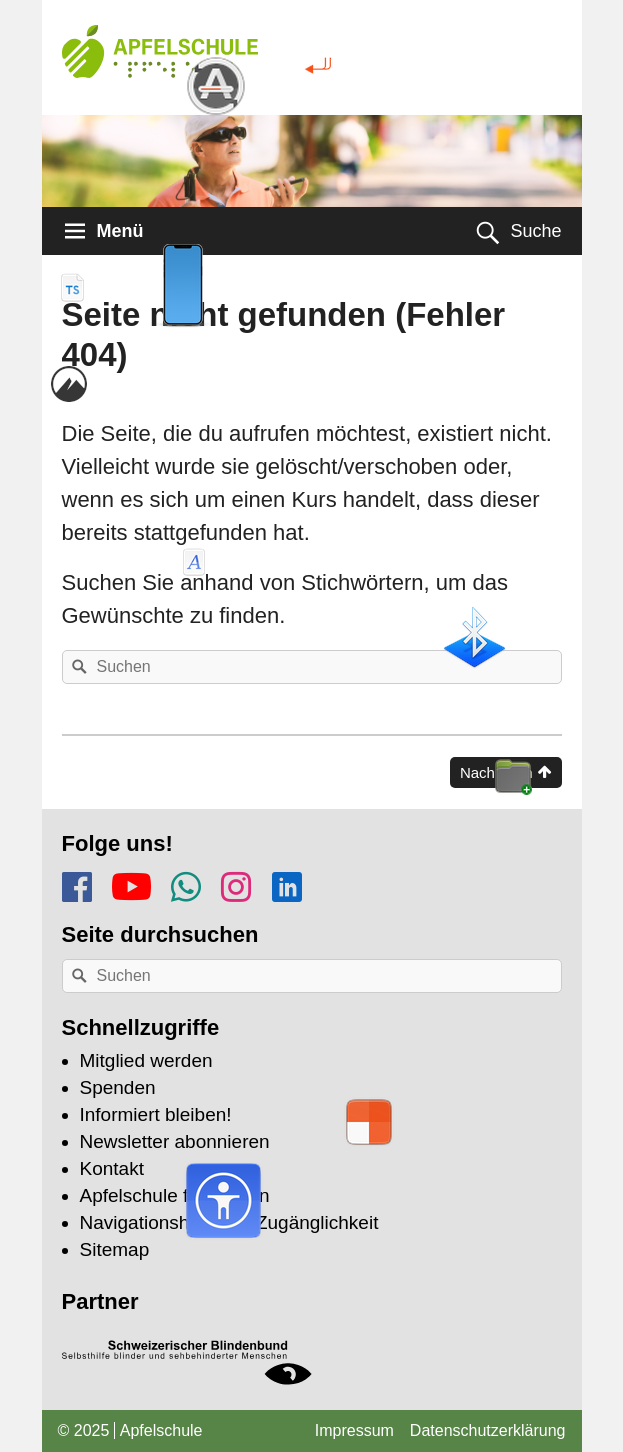 The width and height of the screenshot is (623, 1452). Describe the element at coordinates (194, 562) in the screenshot. I see `open a font file` at that location.